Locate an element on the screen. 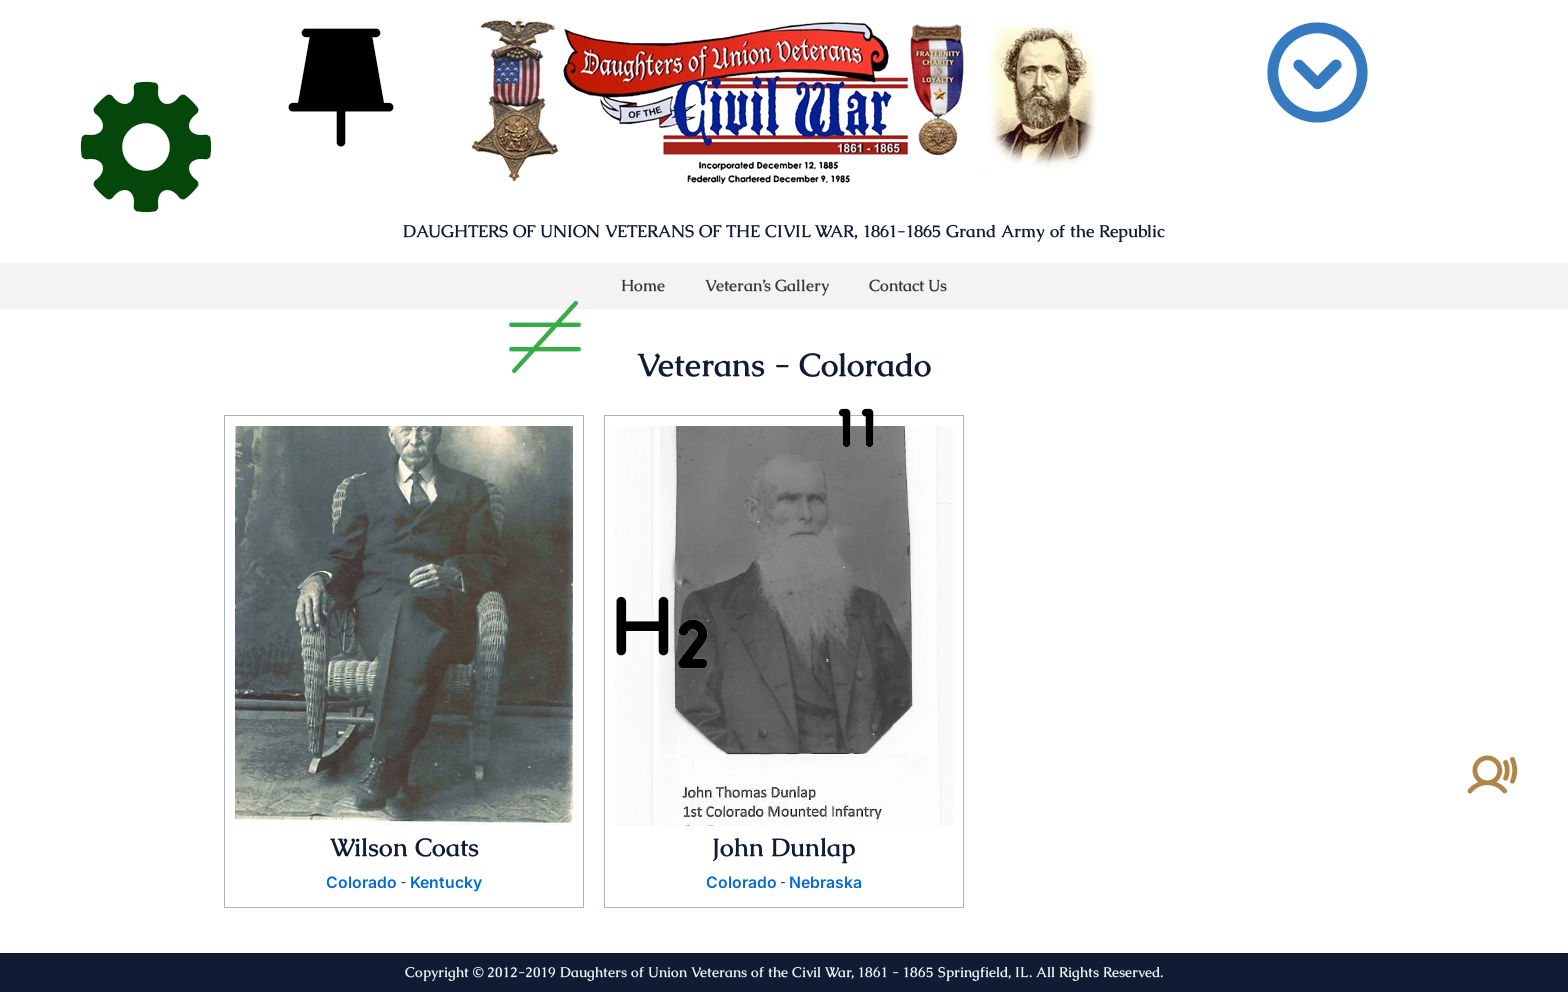 The width and height of the screenshot is (1568, 992). open settings menu is located at coordinates (146, 147).